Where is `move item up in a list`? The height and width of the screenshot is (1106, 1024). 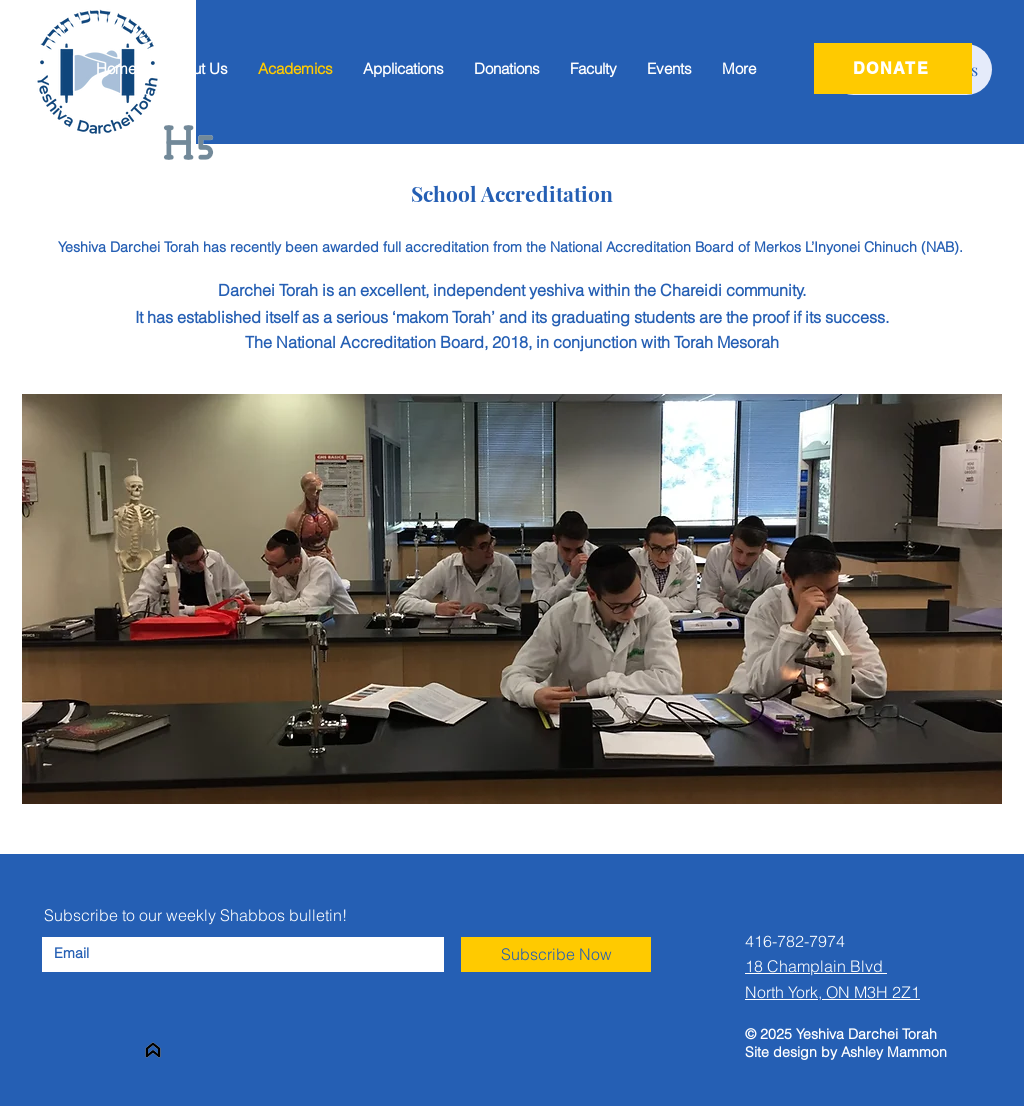
move item up in a list is located at coordinates (153, 1050).